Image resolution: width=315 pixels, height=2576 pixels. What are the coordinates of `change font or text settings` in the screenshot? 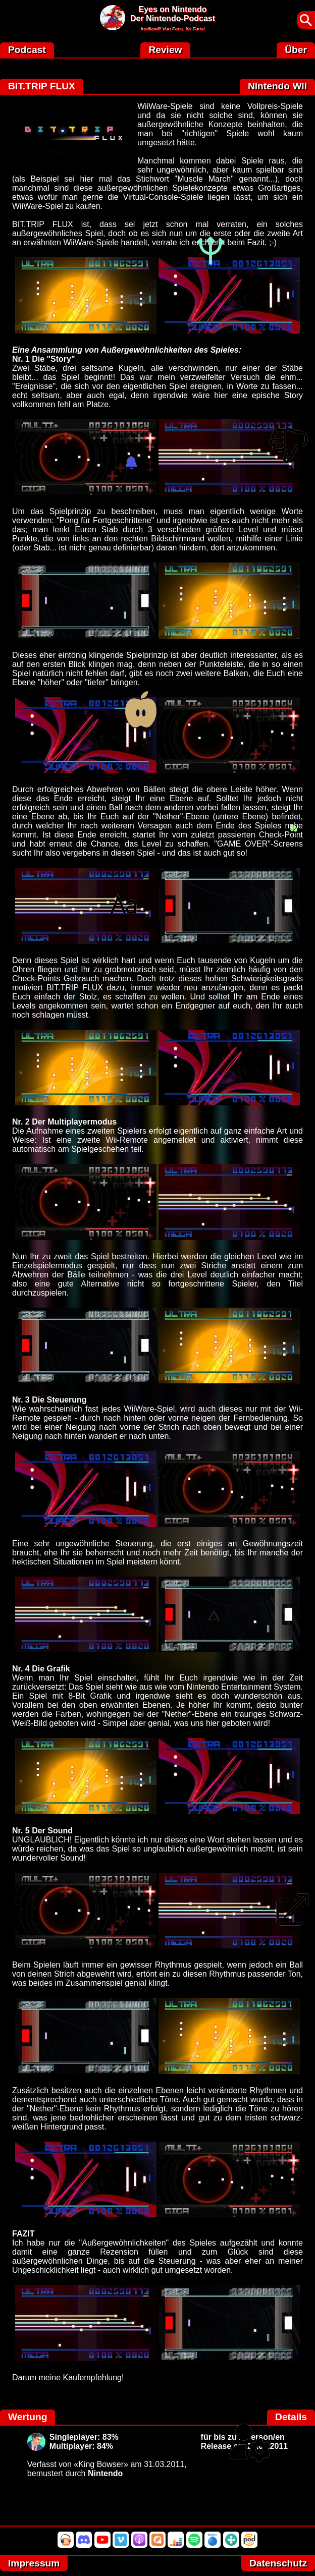 It's located at (123, 904).